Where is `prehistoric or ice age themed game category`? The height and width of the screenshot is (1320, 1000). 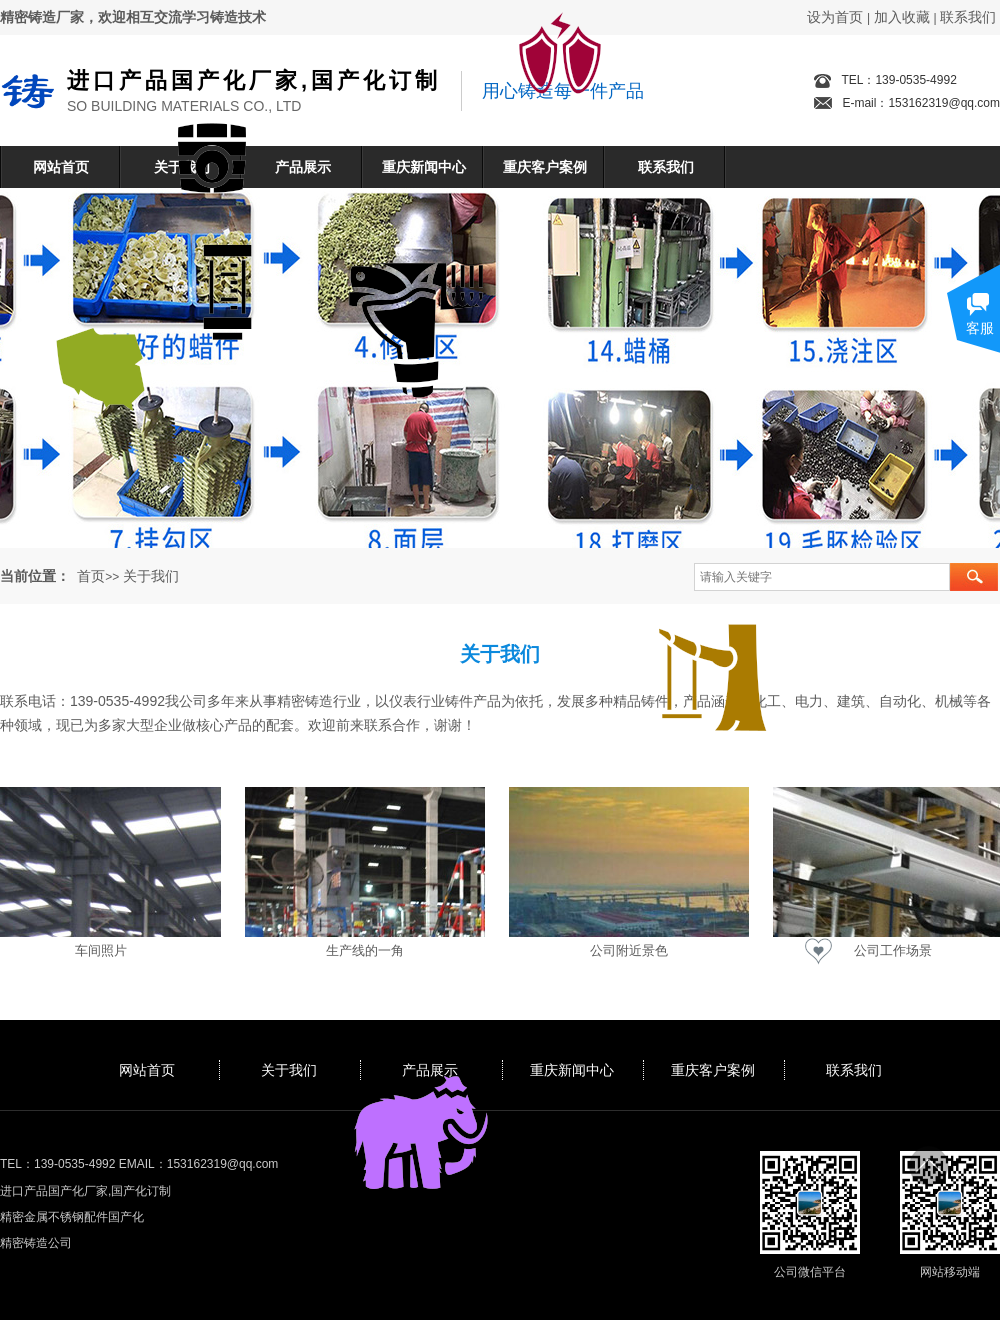 prehistoric or ice age themed game category is located at coordinates (421, 1132).